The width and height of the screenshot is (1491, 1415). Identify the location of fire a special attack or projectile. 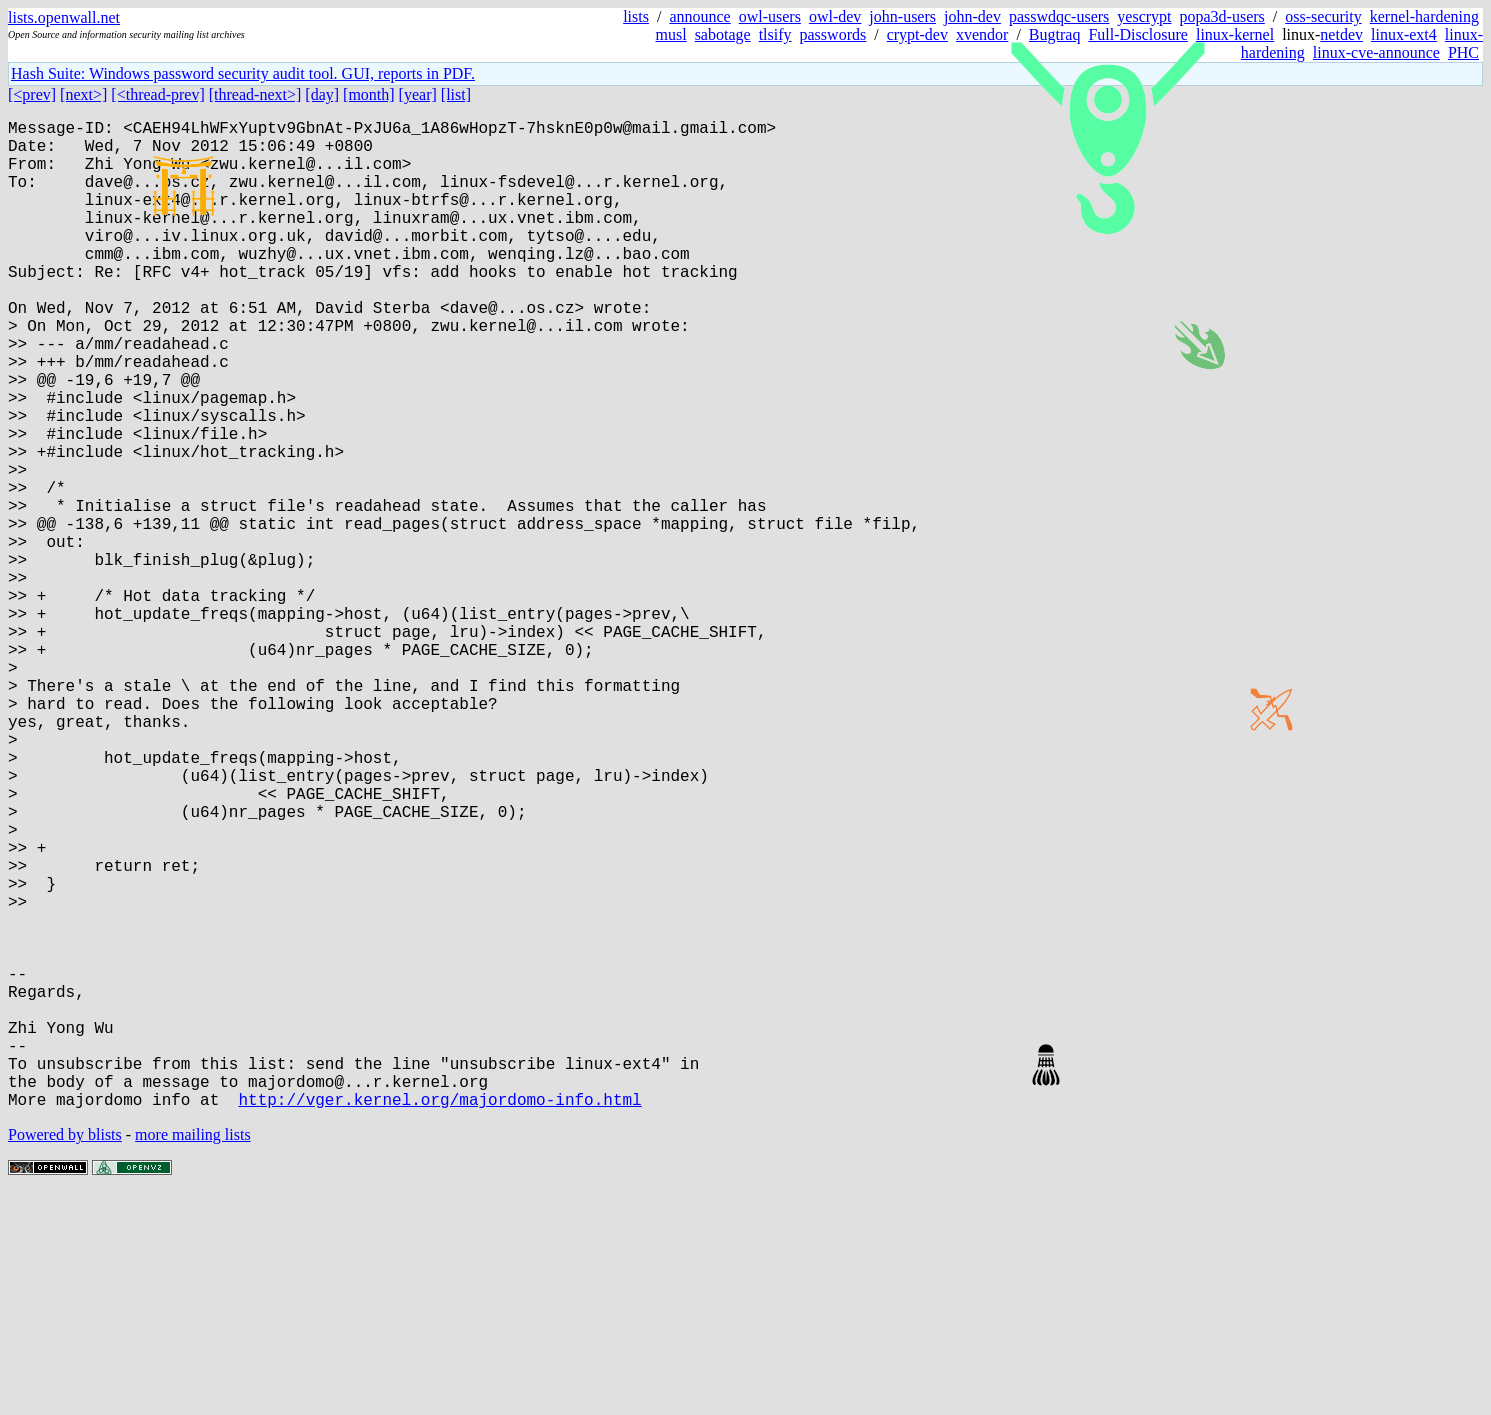
(1200, 346).